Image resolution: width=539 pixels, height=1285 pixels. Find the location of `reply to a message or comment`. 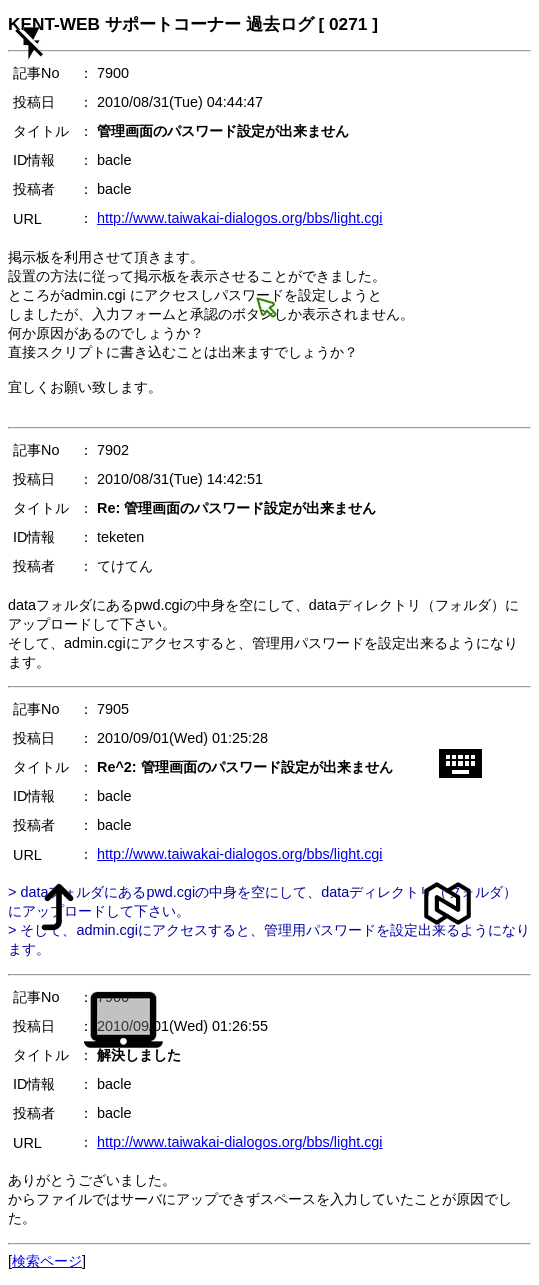

reply to a message or comment is located at coordinates (59, 907).